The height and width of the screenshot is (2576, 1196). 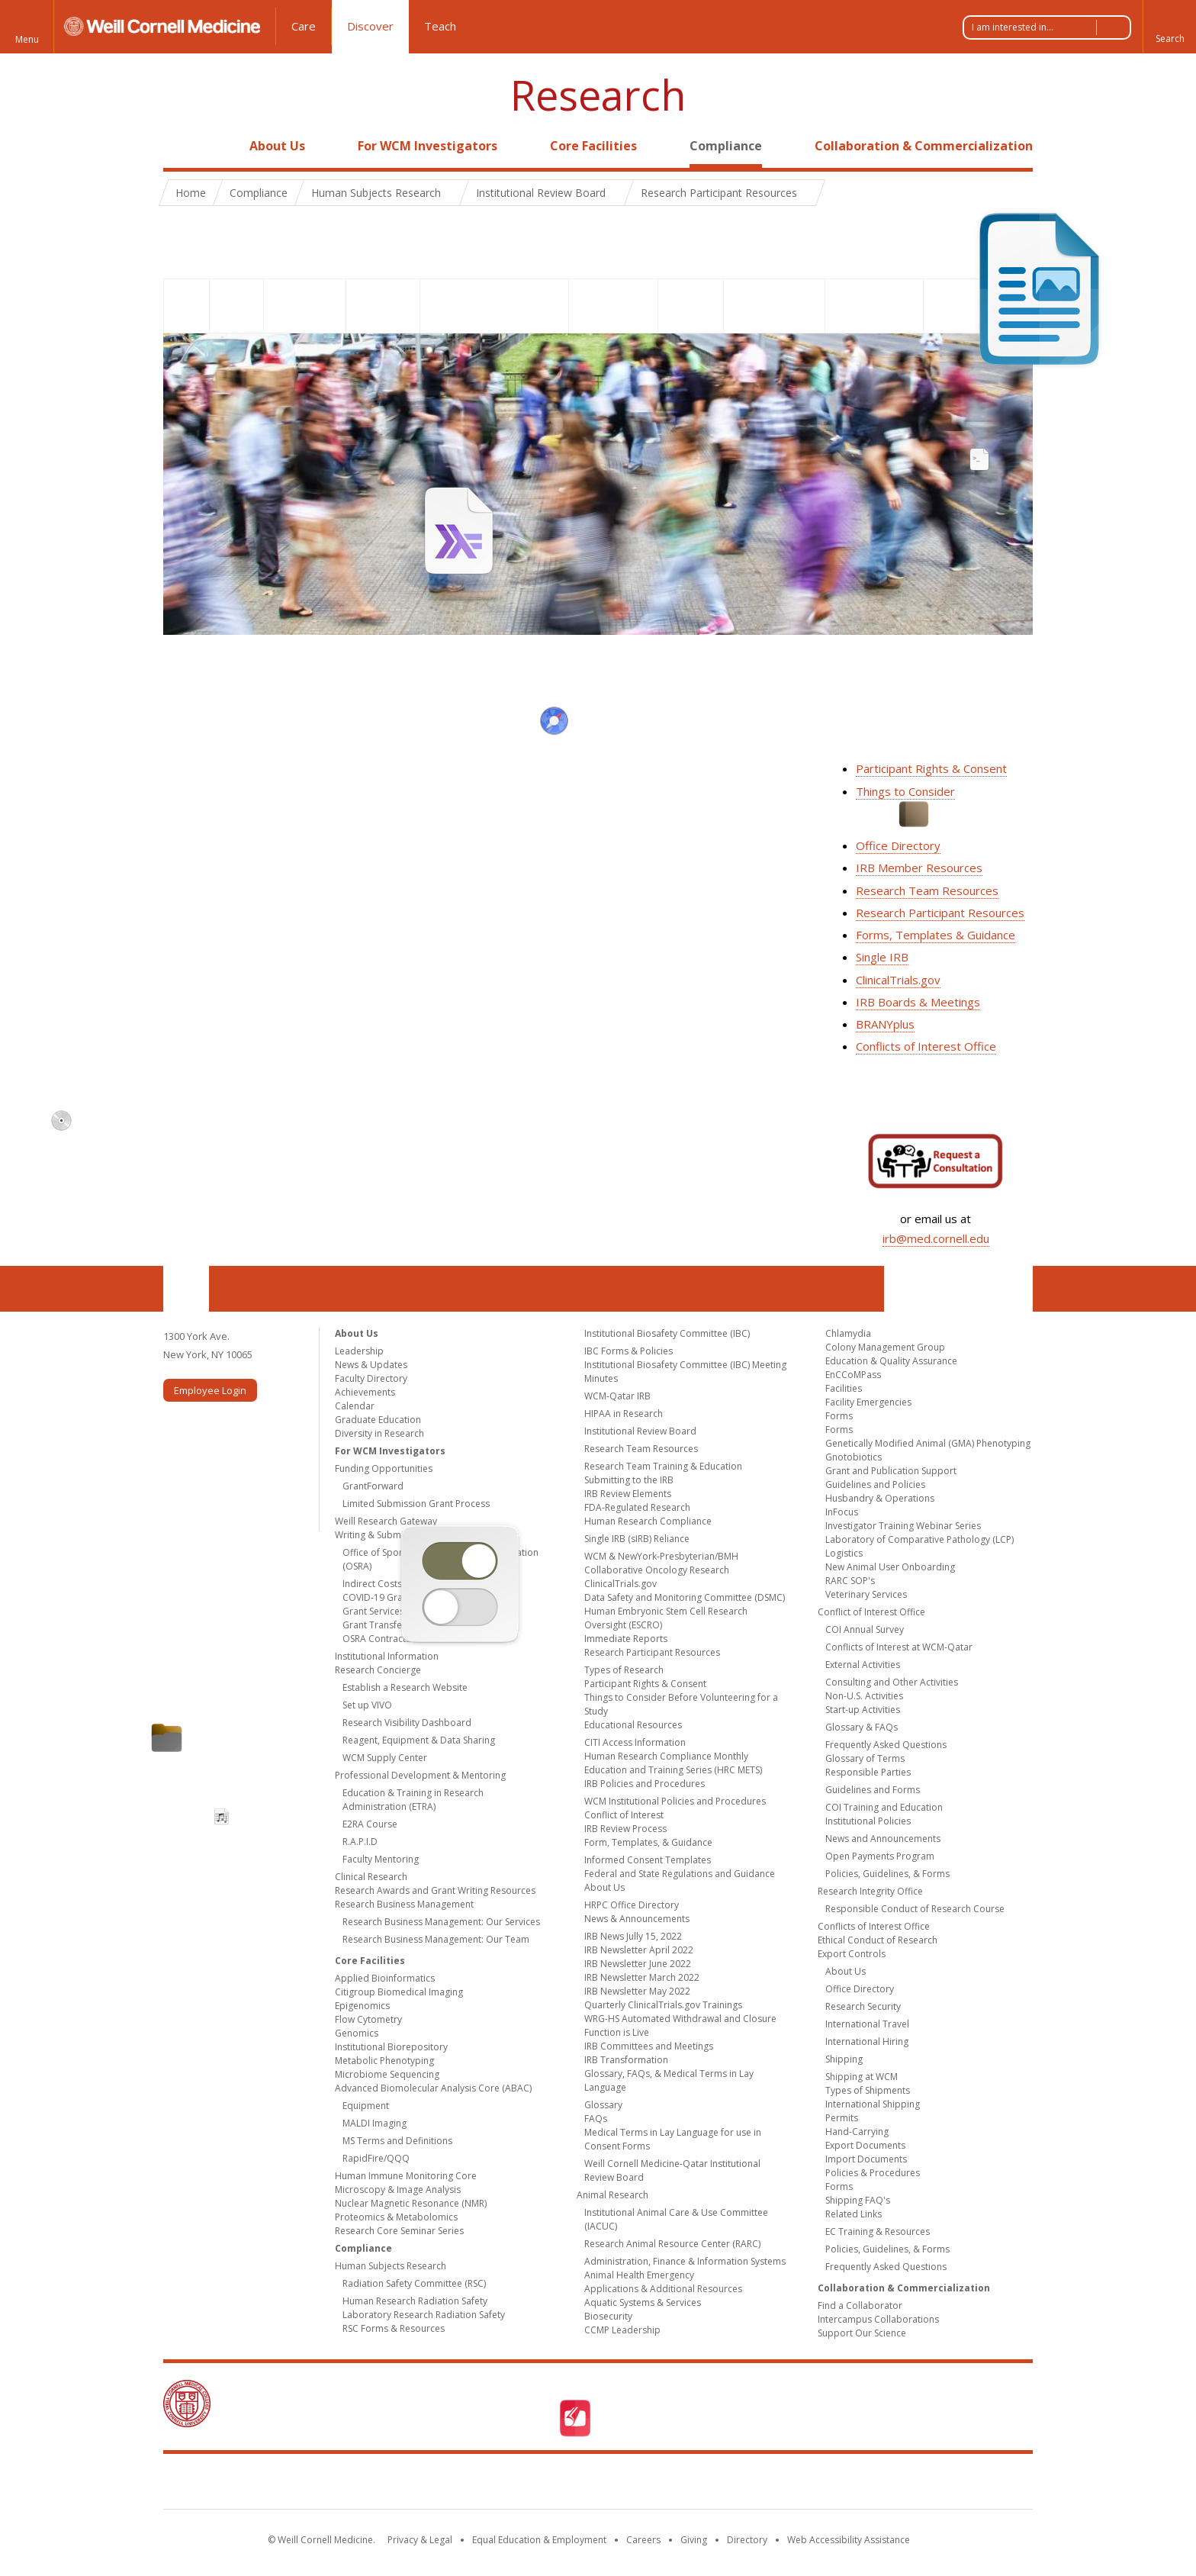 I want to click on a lilypond music notation file, so click(x=221, y=1816).